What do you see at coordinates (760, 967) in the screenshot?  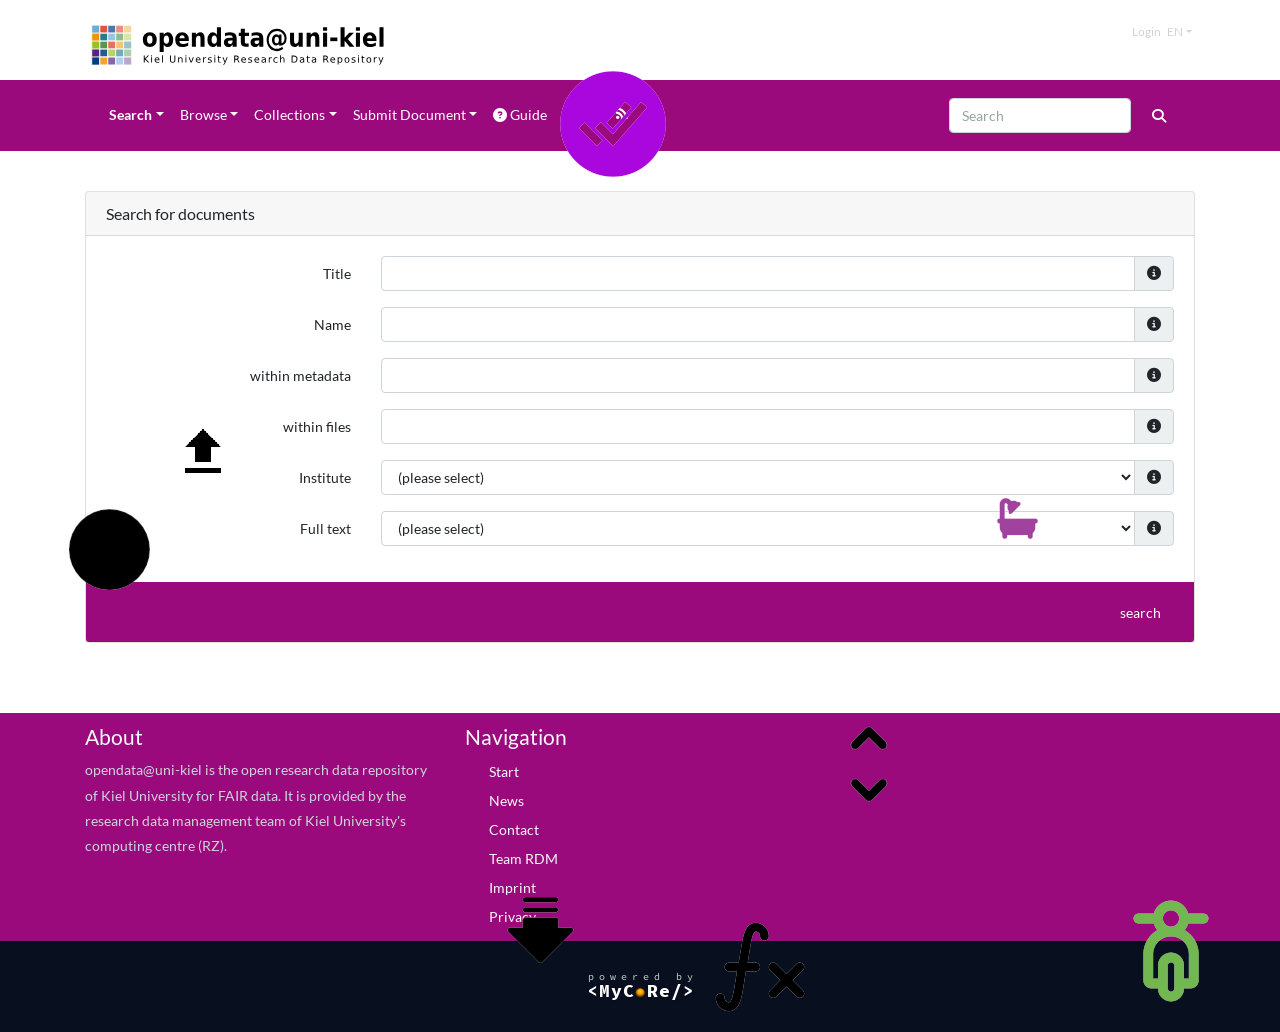 I see `insert a mathematical function or formula` at bounding box center [760, 967].